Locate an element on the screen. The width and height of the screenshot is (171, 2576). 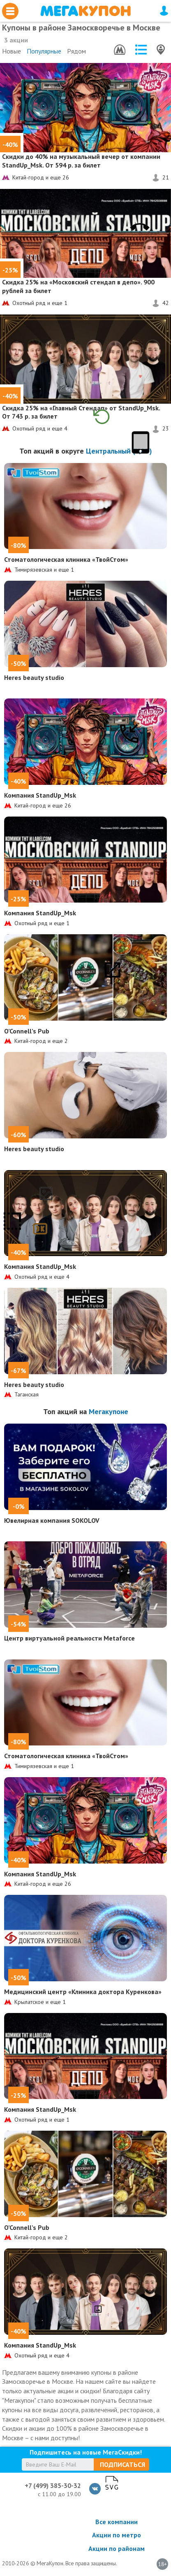
insert an image into your document is located at coordinates (98, 2309).